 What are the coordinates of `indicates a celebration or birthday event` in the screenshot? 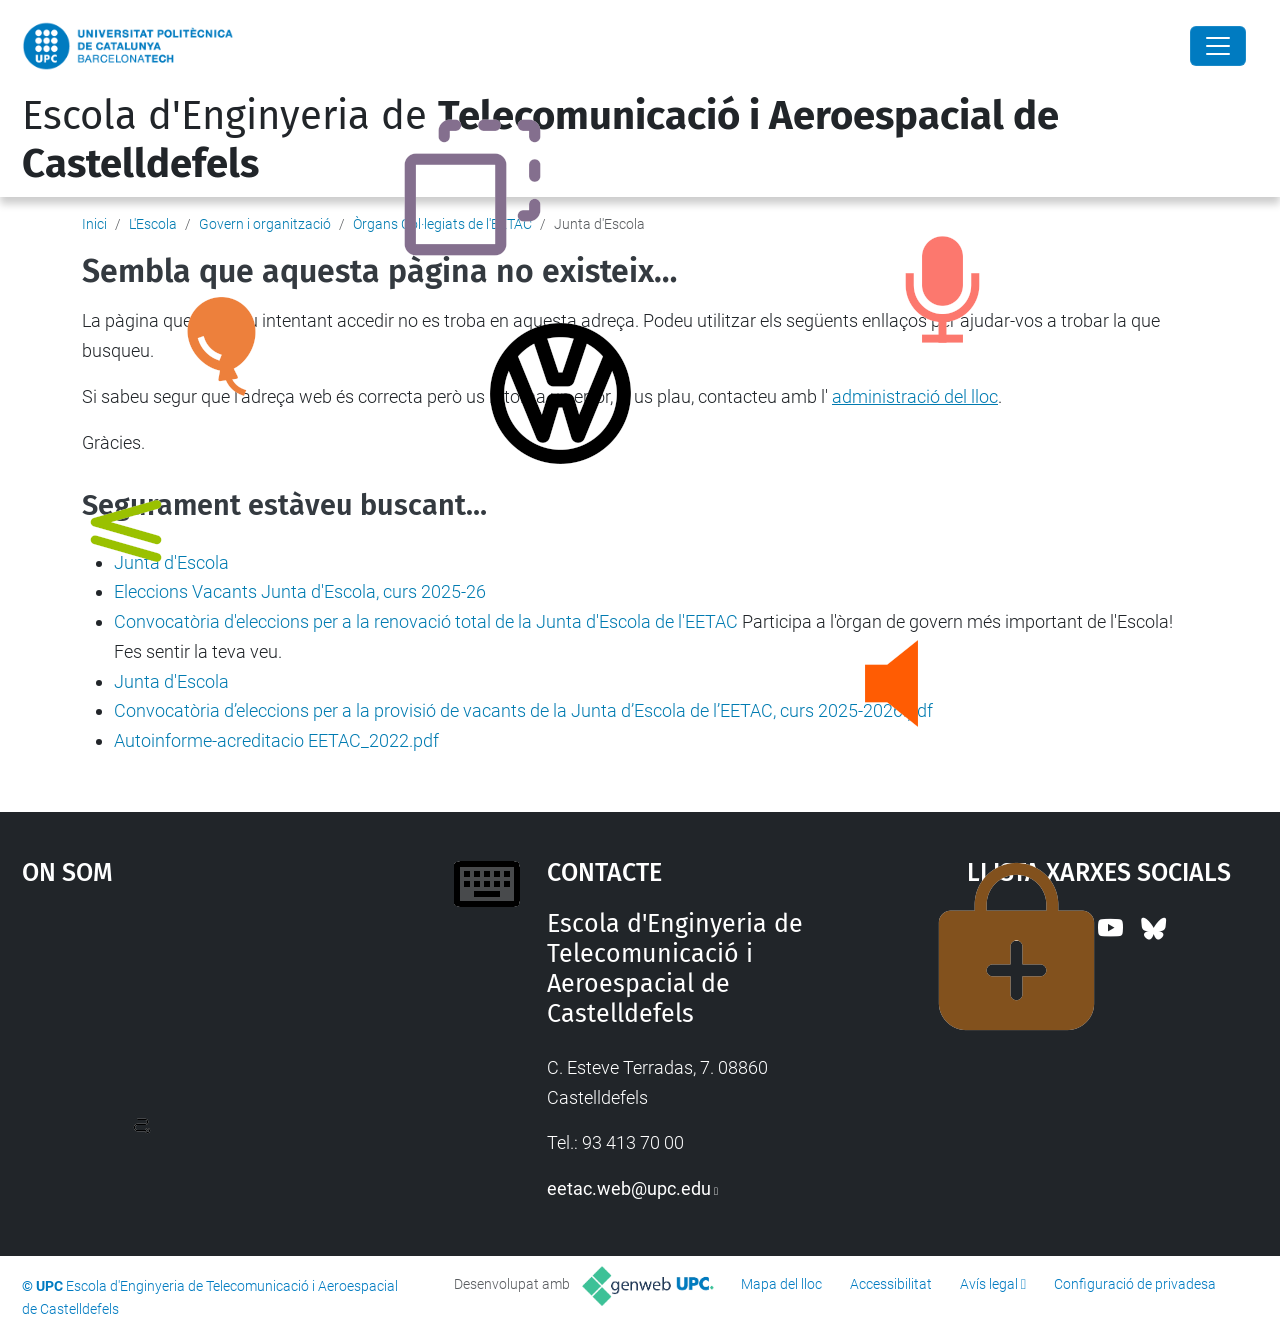 It's located at (221, 346).